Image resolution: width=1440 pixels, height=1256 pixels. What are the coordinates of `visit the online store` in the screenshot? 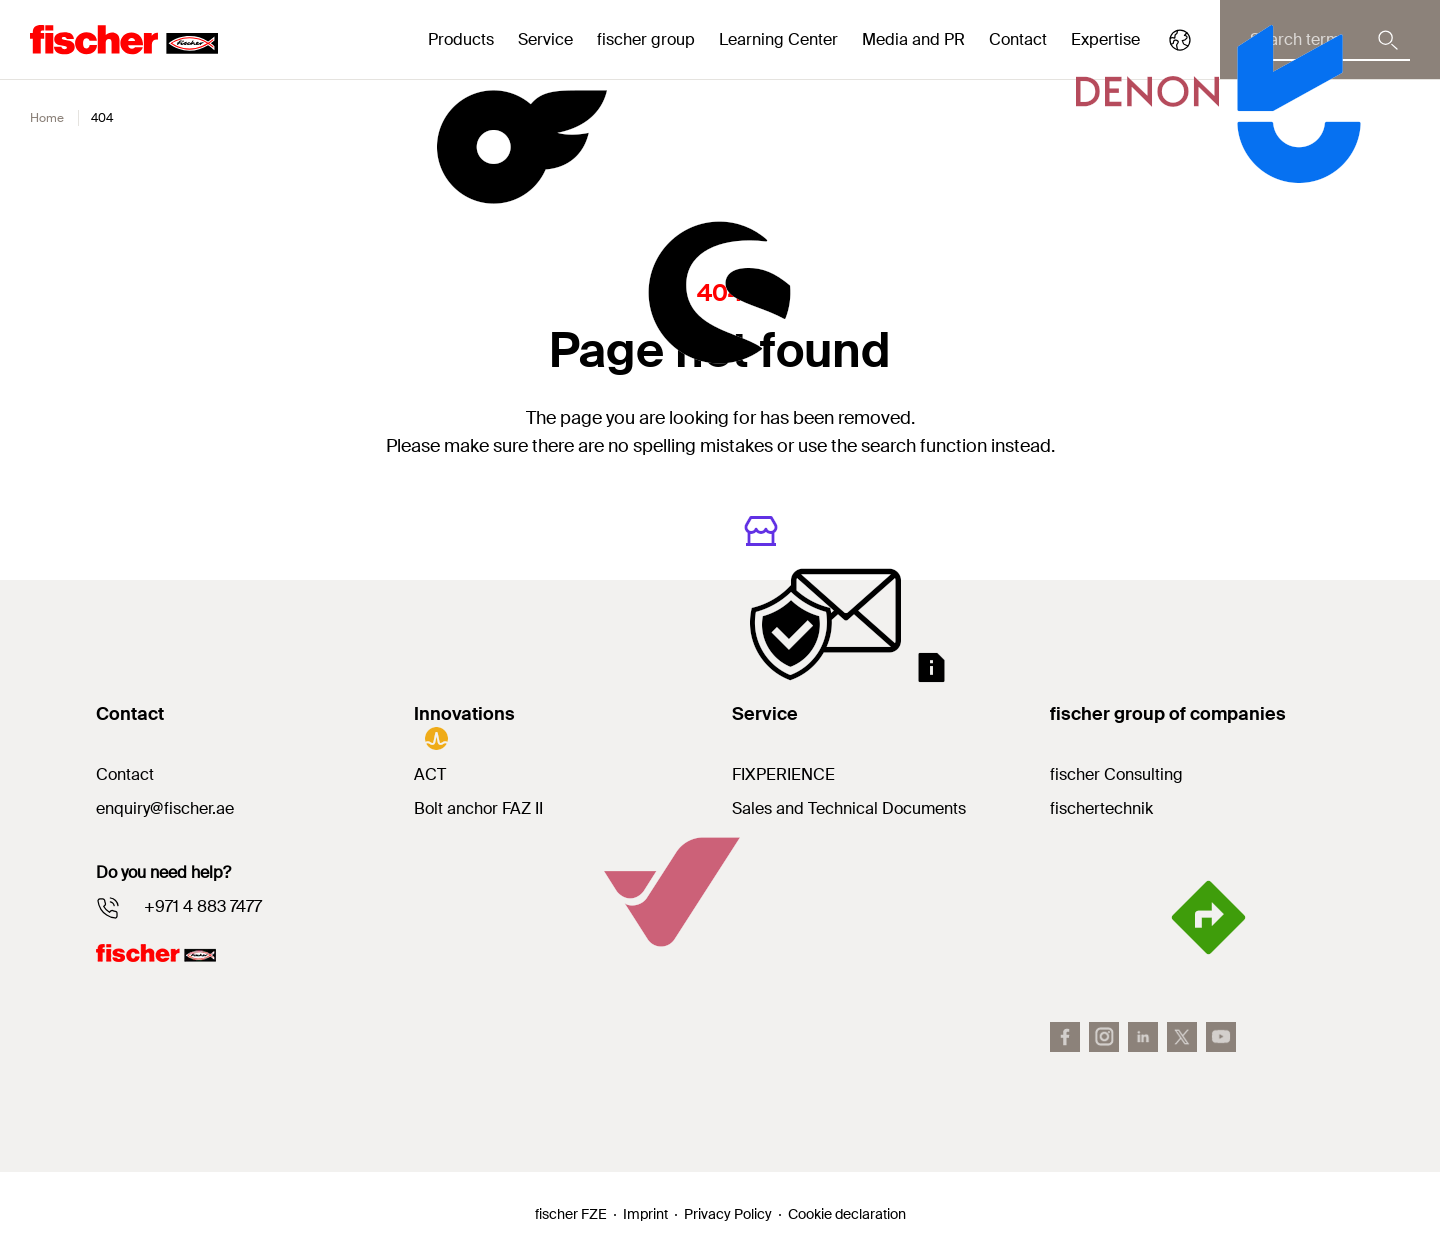 It's located at (761, 531).